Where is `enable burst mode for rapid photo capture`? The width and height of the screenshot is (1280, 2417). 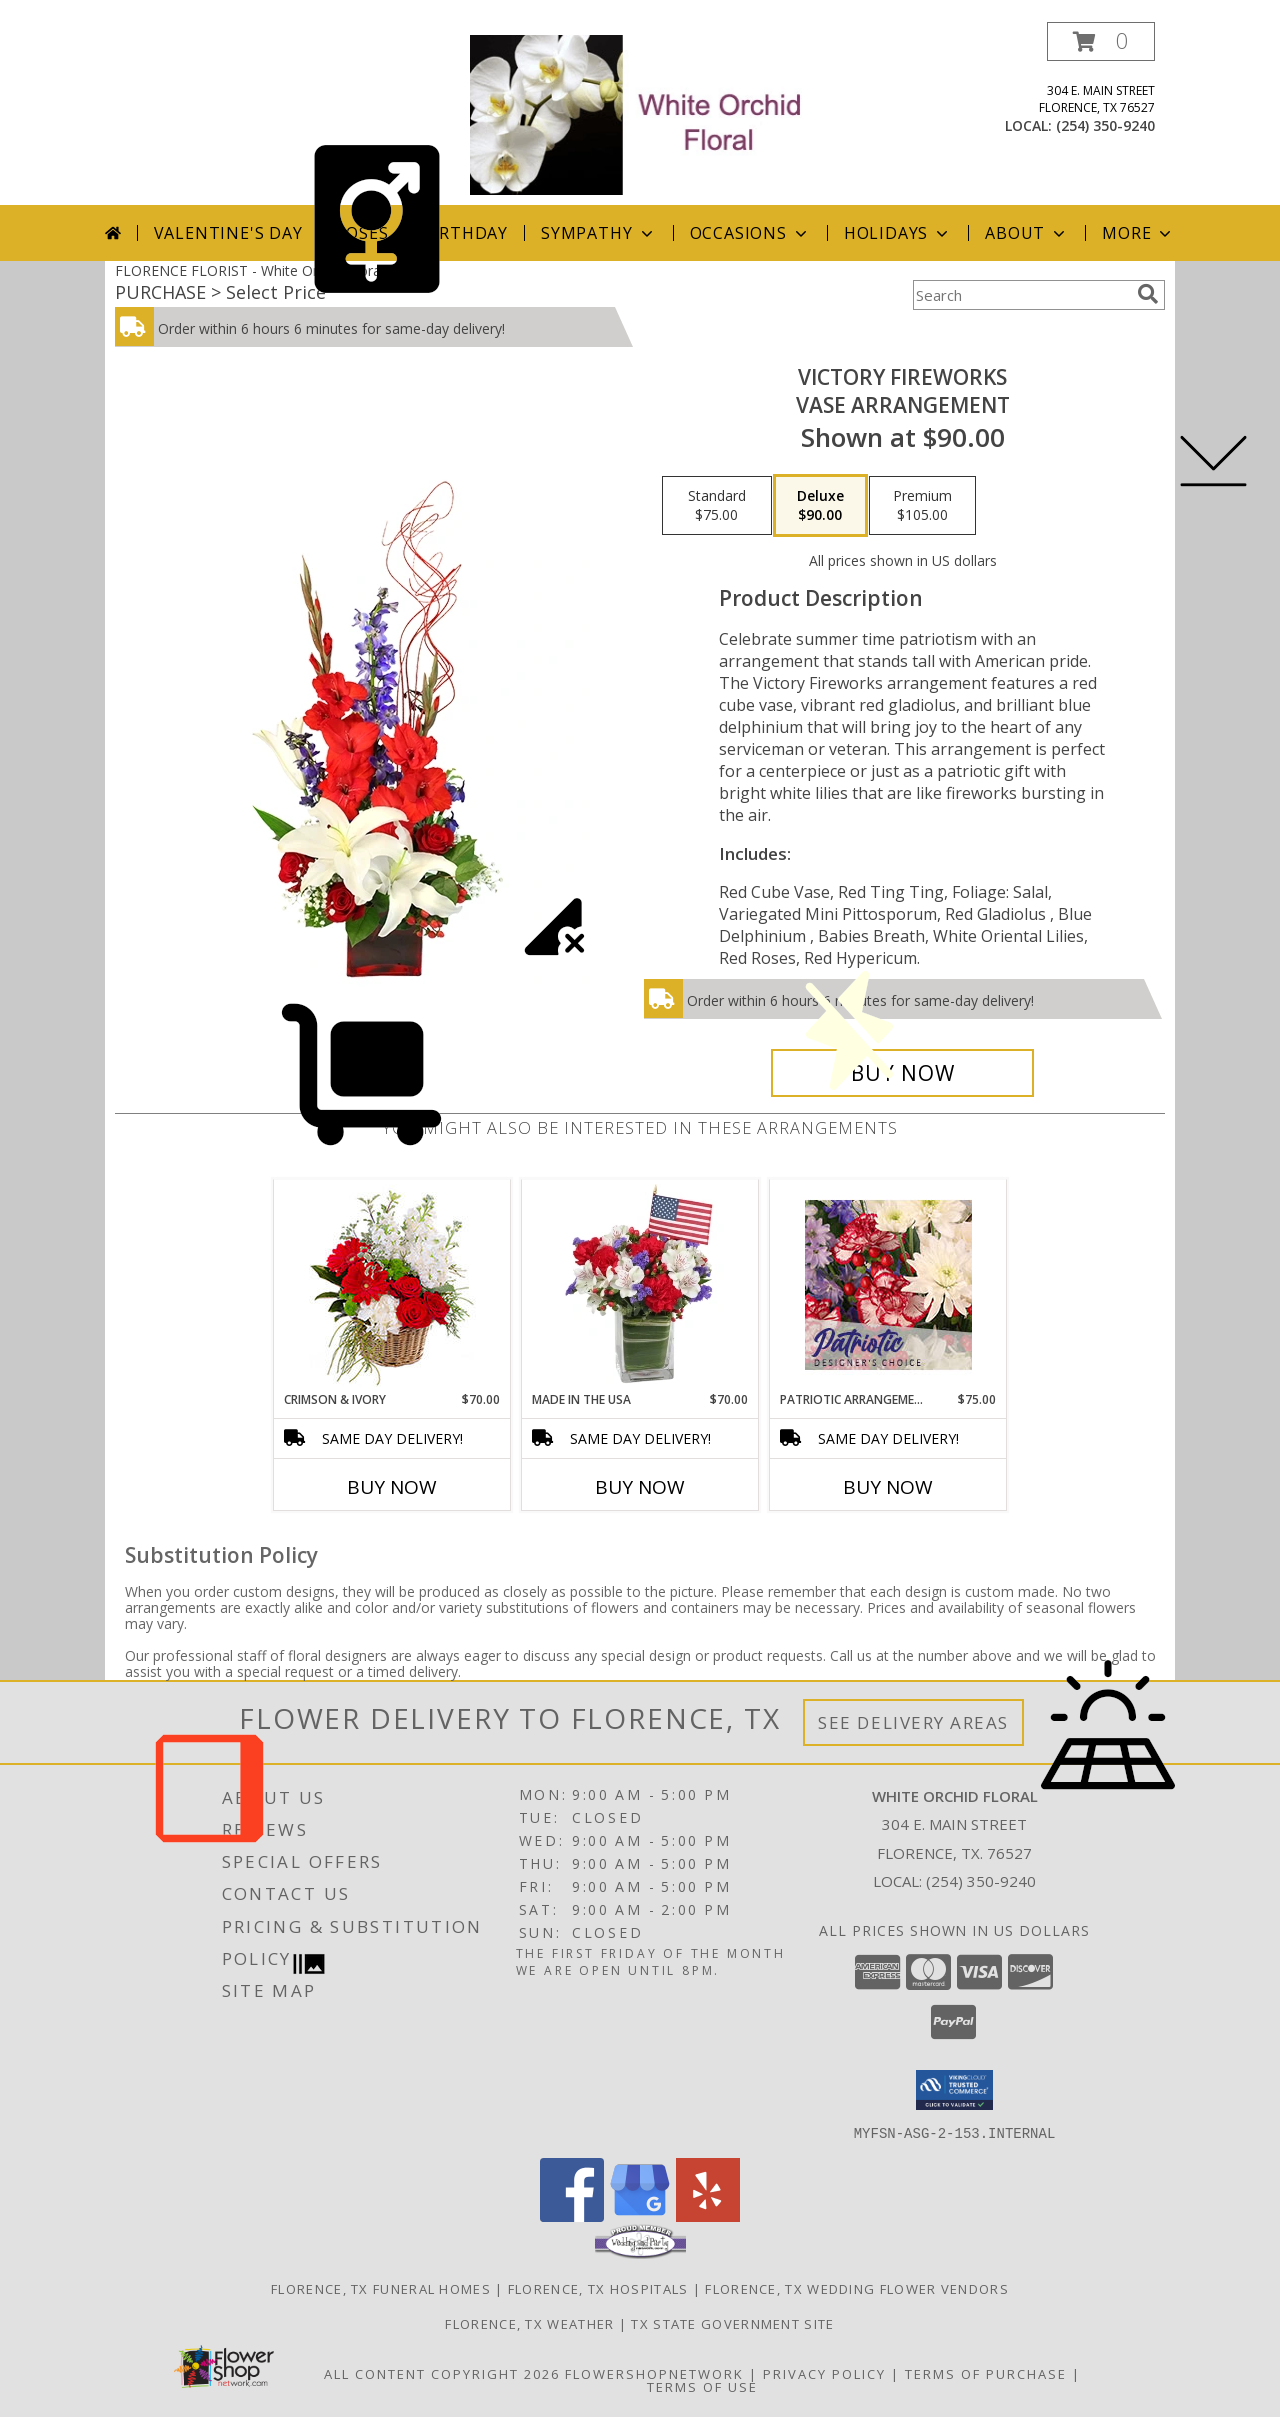 enable burst mode for rapid photo capture is located at coordinates (309, 1964).